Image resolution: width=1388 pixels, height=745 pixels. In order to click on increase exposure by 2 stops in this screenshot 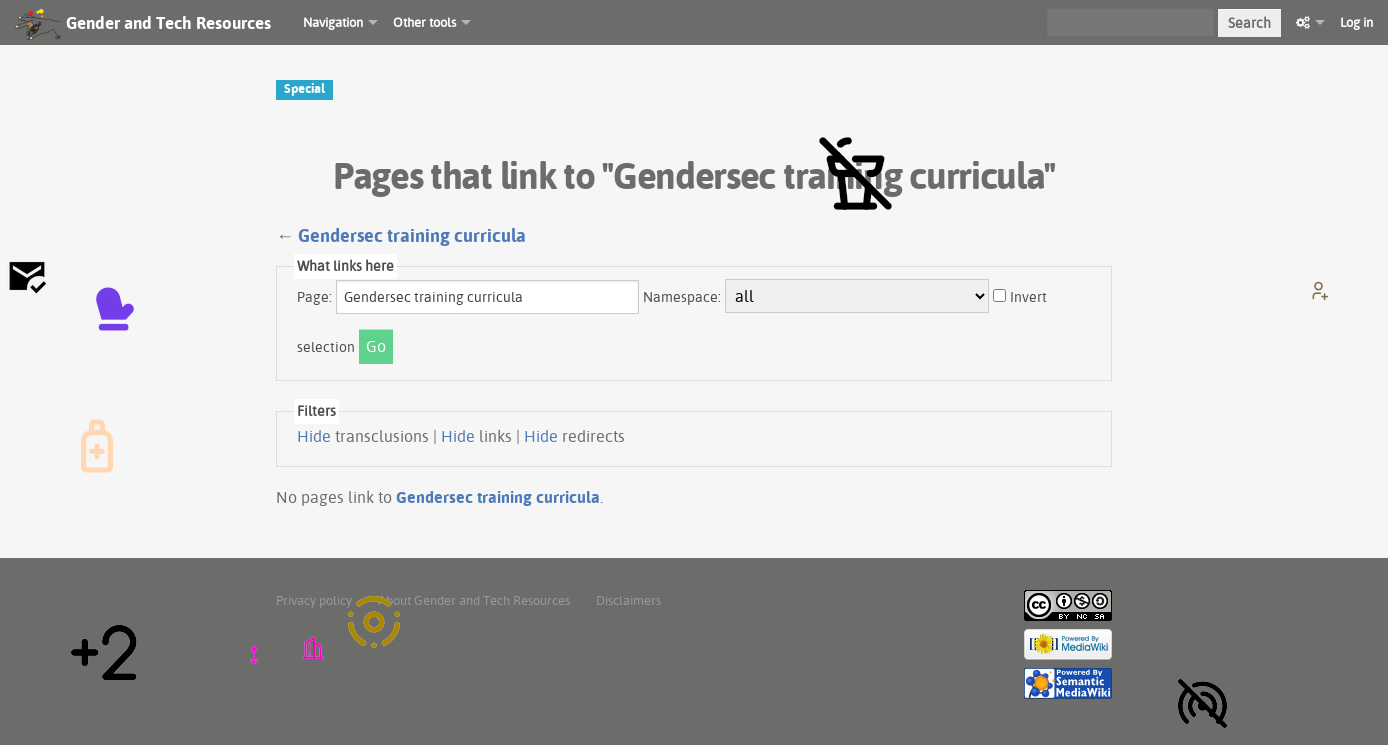, I will do `click(105, 652)`.